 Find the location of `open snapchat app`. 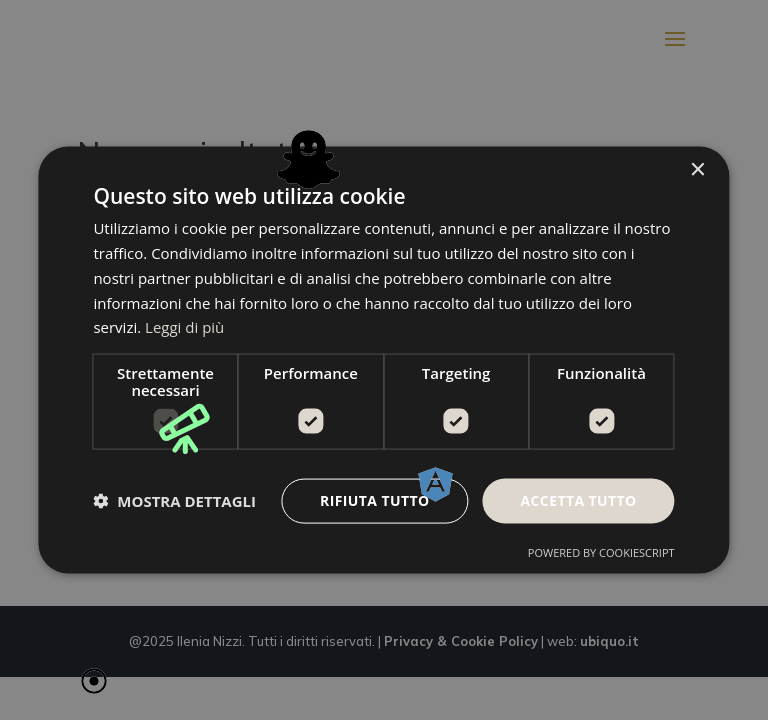

open snapchat app is located at coordinates (308, 159).